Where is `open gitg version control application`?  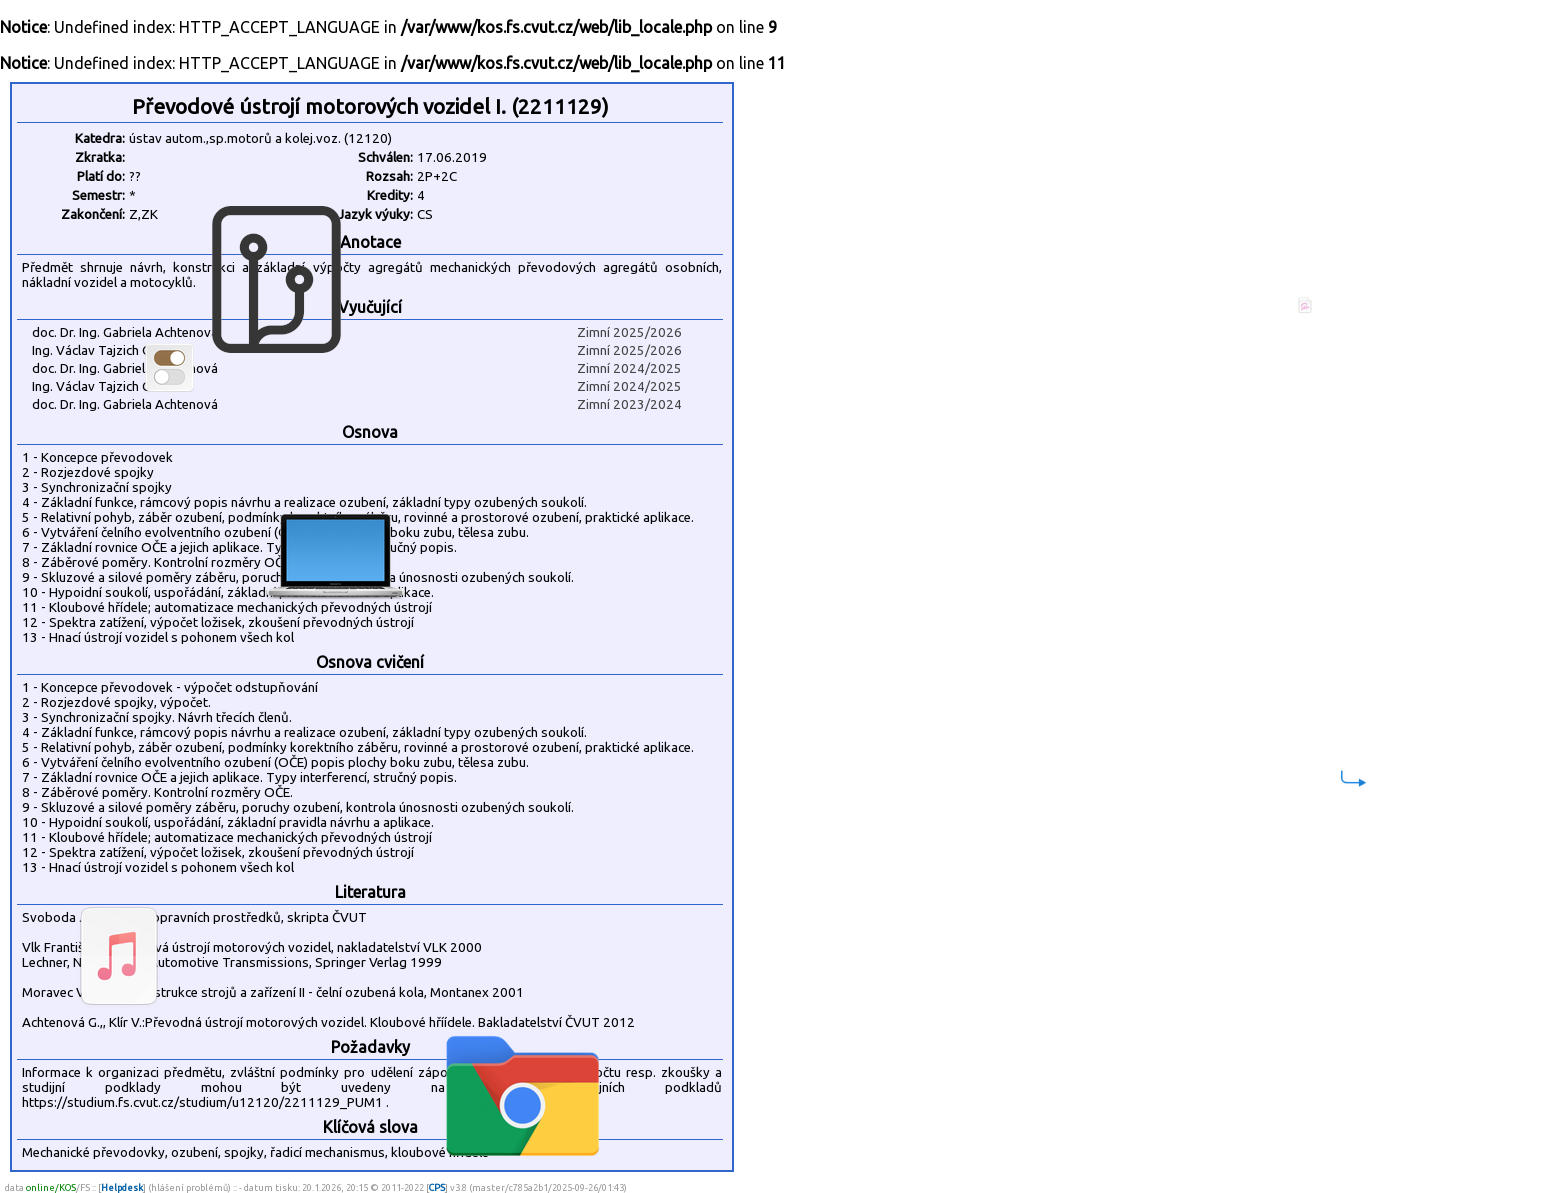 open gitg version control application is located at coordinates (276, 279).